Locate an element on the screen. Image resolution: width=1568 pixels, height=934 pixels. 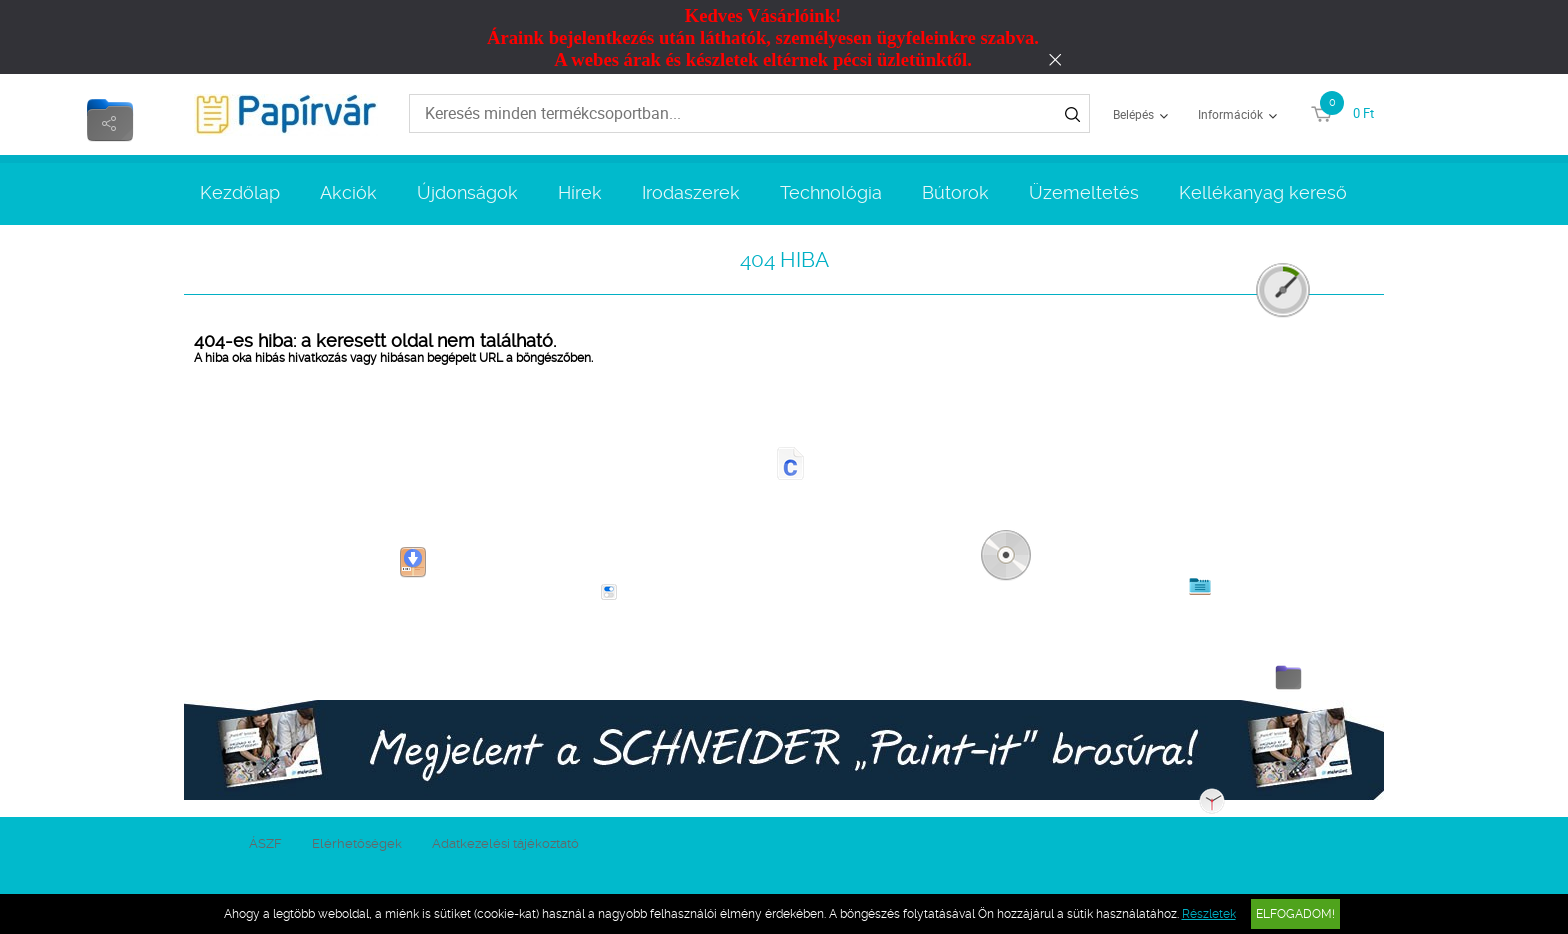
open notes or documents folder is located at coordinates (1200, 587).